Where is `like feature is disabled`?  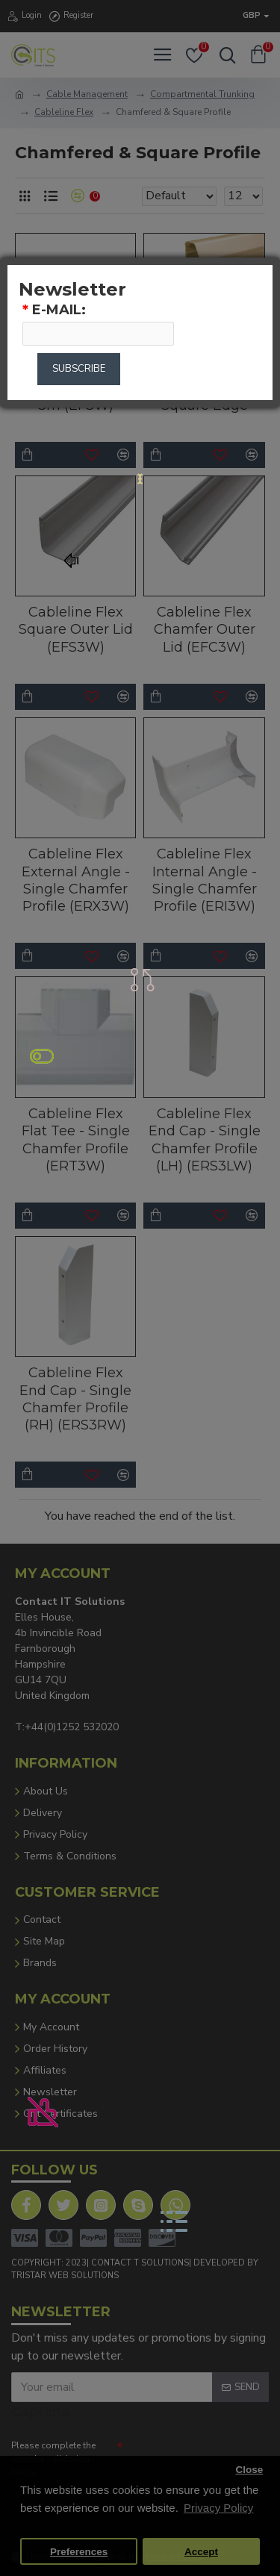
like feature is disabled is located at coordinates (43, 2112).